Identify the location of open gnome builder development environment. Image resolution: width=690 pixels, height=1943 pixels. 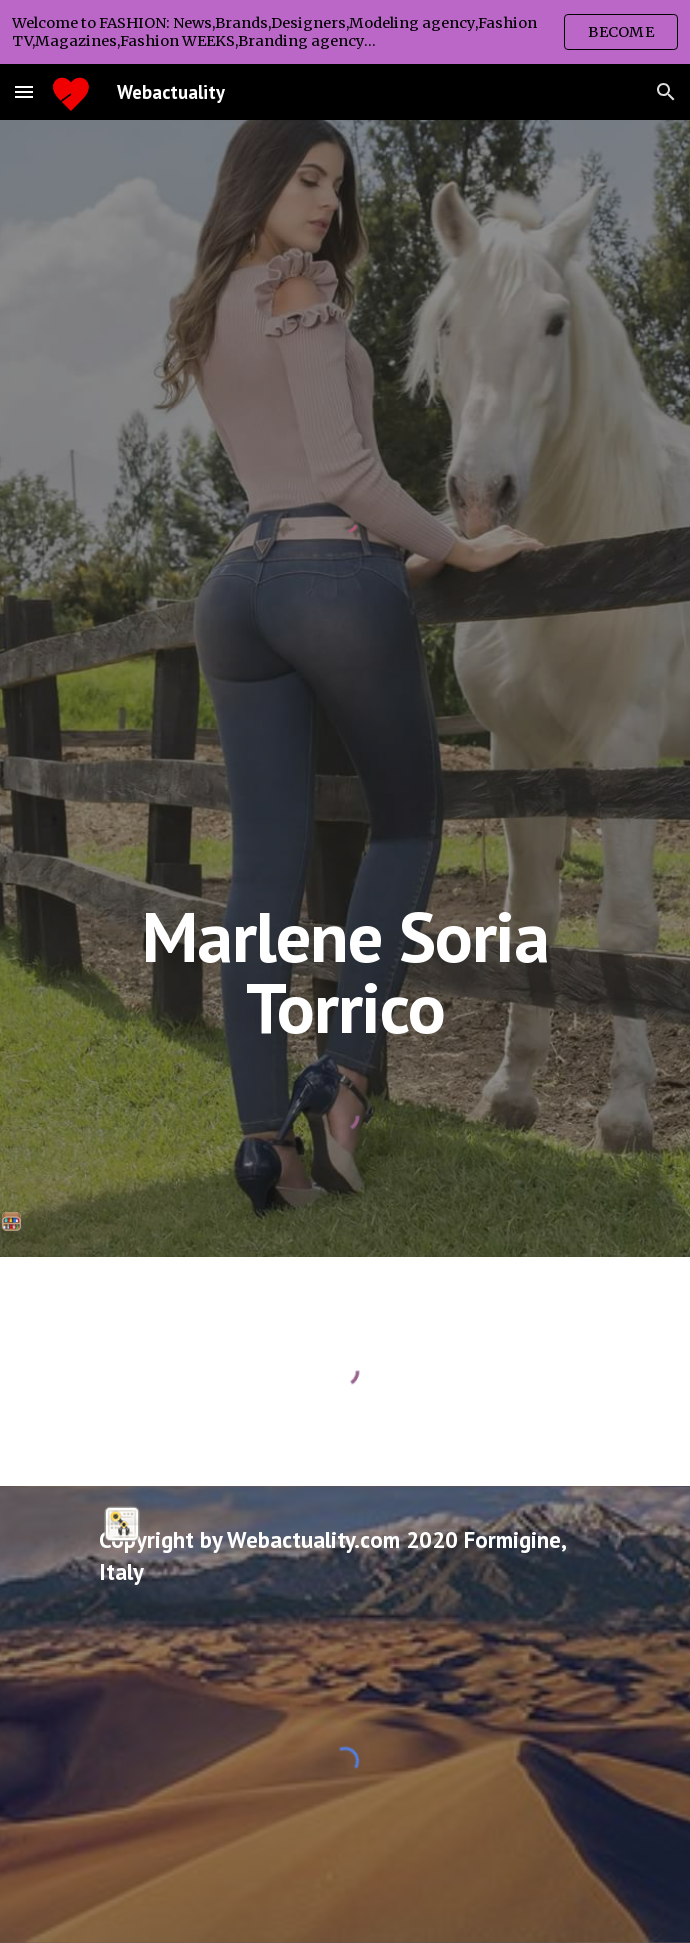
(122, 1524).